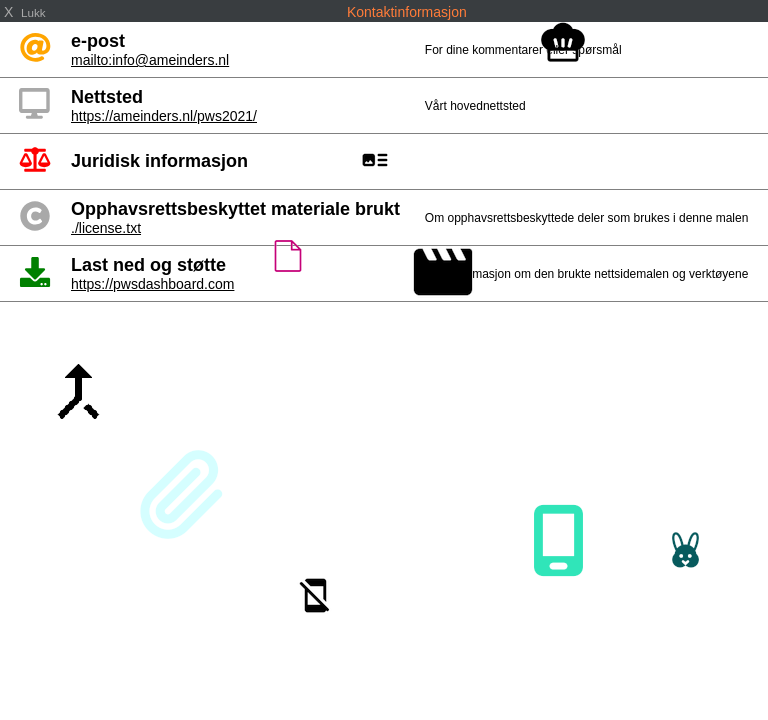 The height and width of the screenshot is (720, 768). I want to click on create a new video or movie project, so click(443, 272).